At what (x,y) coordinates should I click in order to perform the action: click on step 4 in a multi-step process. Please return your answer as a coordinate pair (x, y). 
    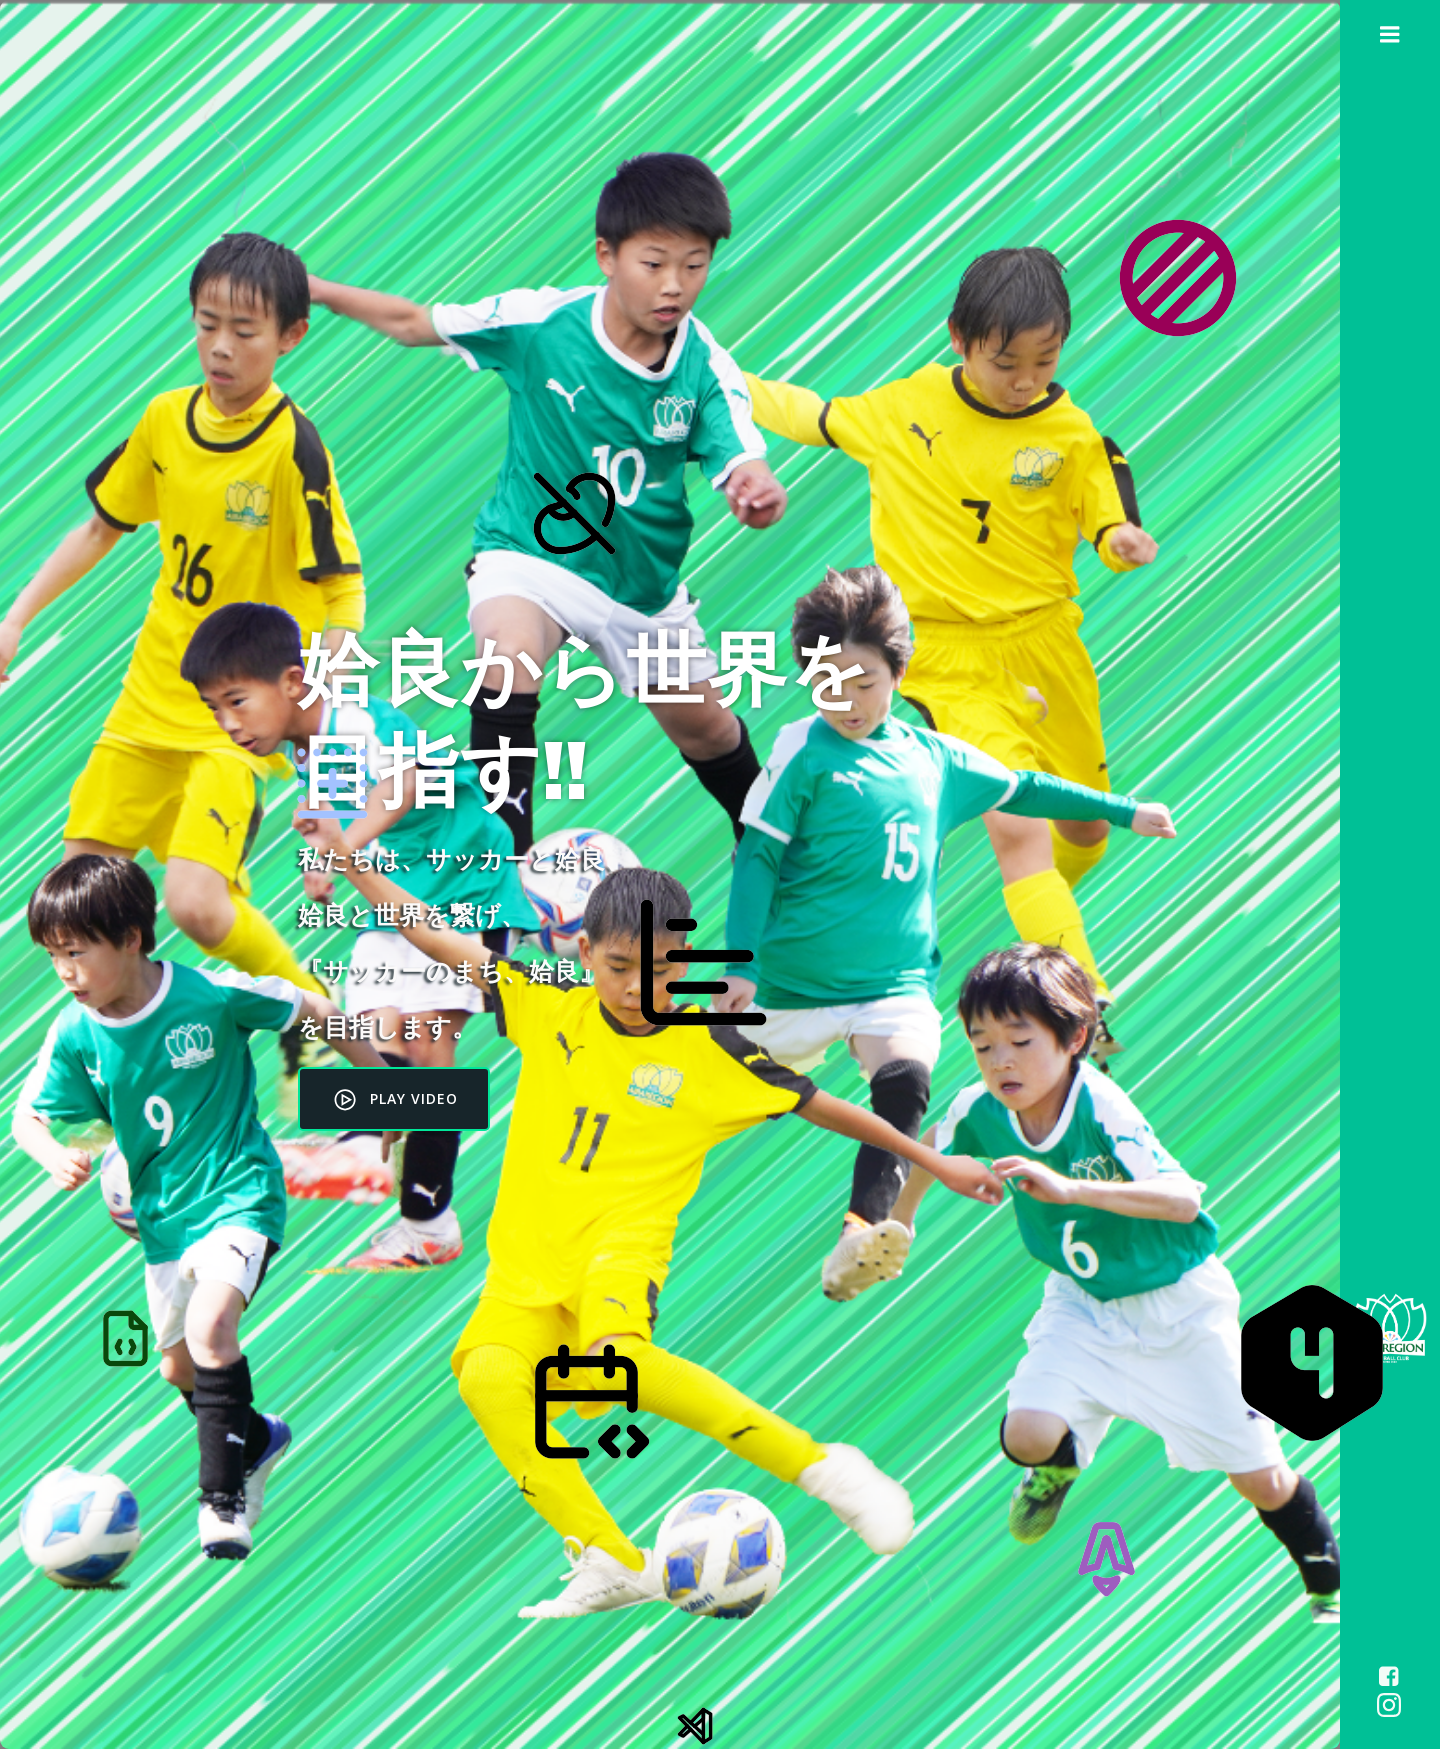
    Looking at the image, I should click on (1312, 1363).